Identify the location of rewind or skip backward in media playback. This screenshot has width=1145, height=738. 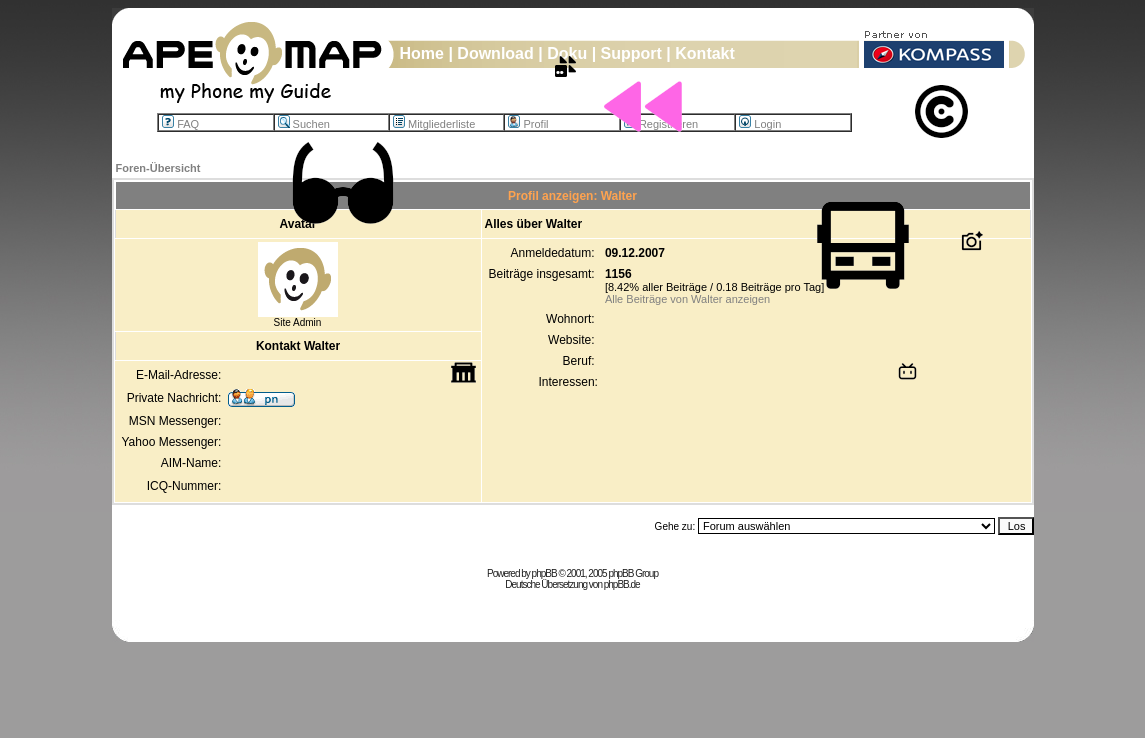
(645, 106).